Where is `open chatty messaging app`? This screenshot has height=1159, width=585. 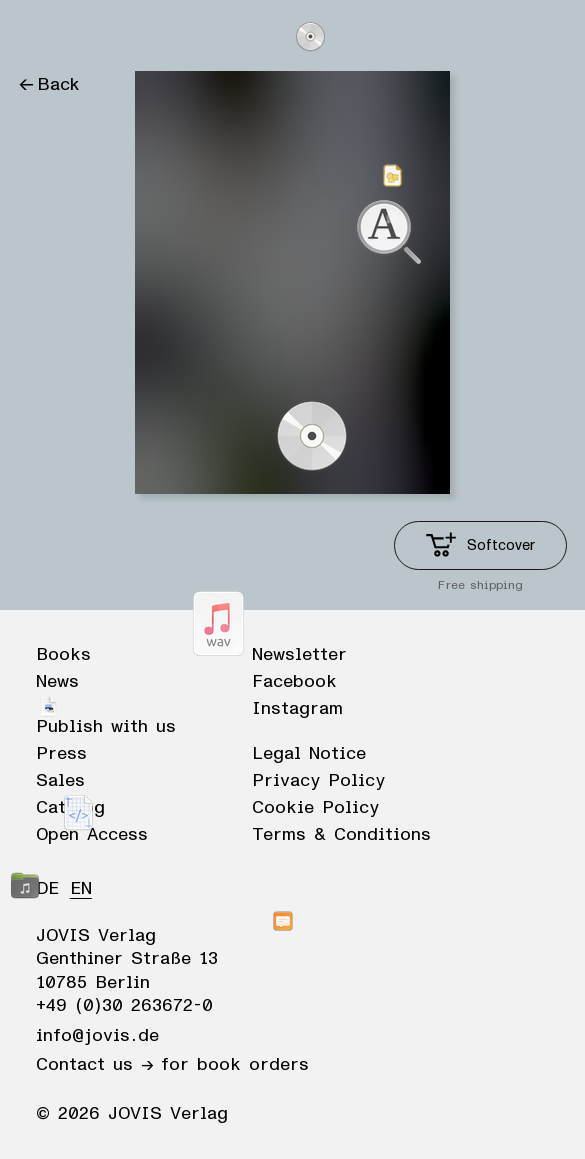 open chatty messaging app is located at coordinates (283, 921).